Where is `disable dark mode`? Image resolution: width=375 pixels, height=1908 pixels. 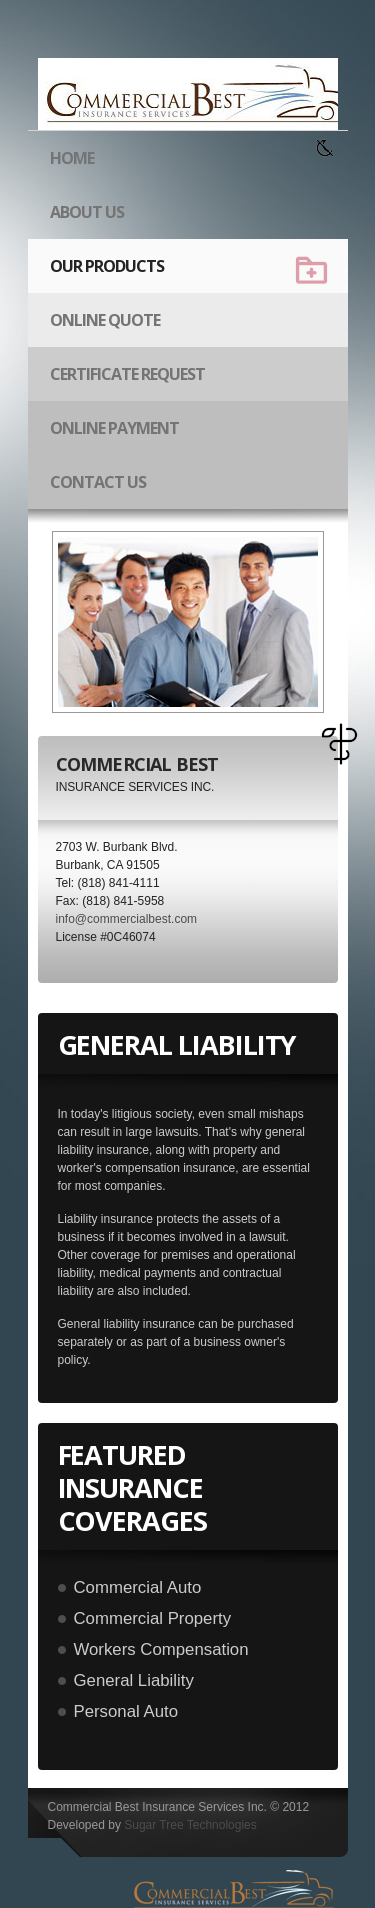
disable dark mode is located at coordinates (325, 148).